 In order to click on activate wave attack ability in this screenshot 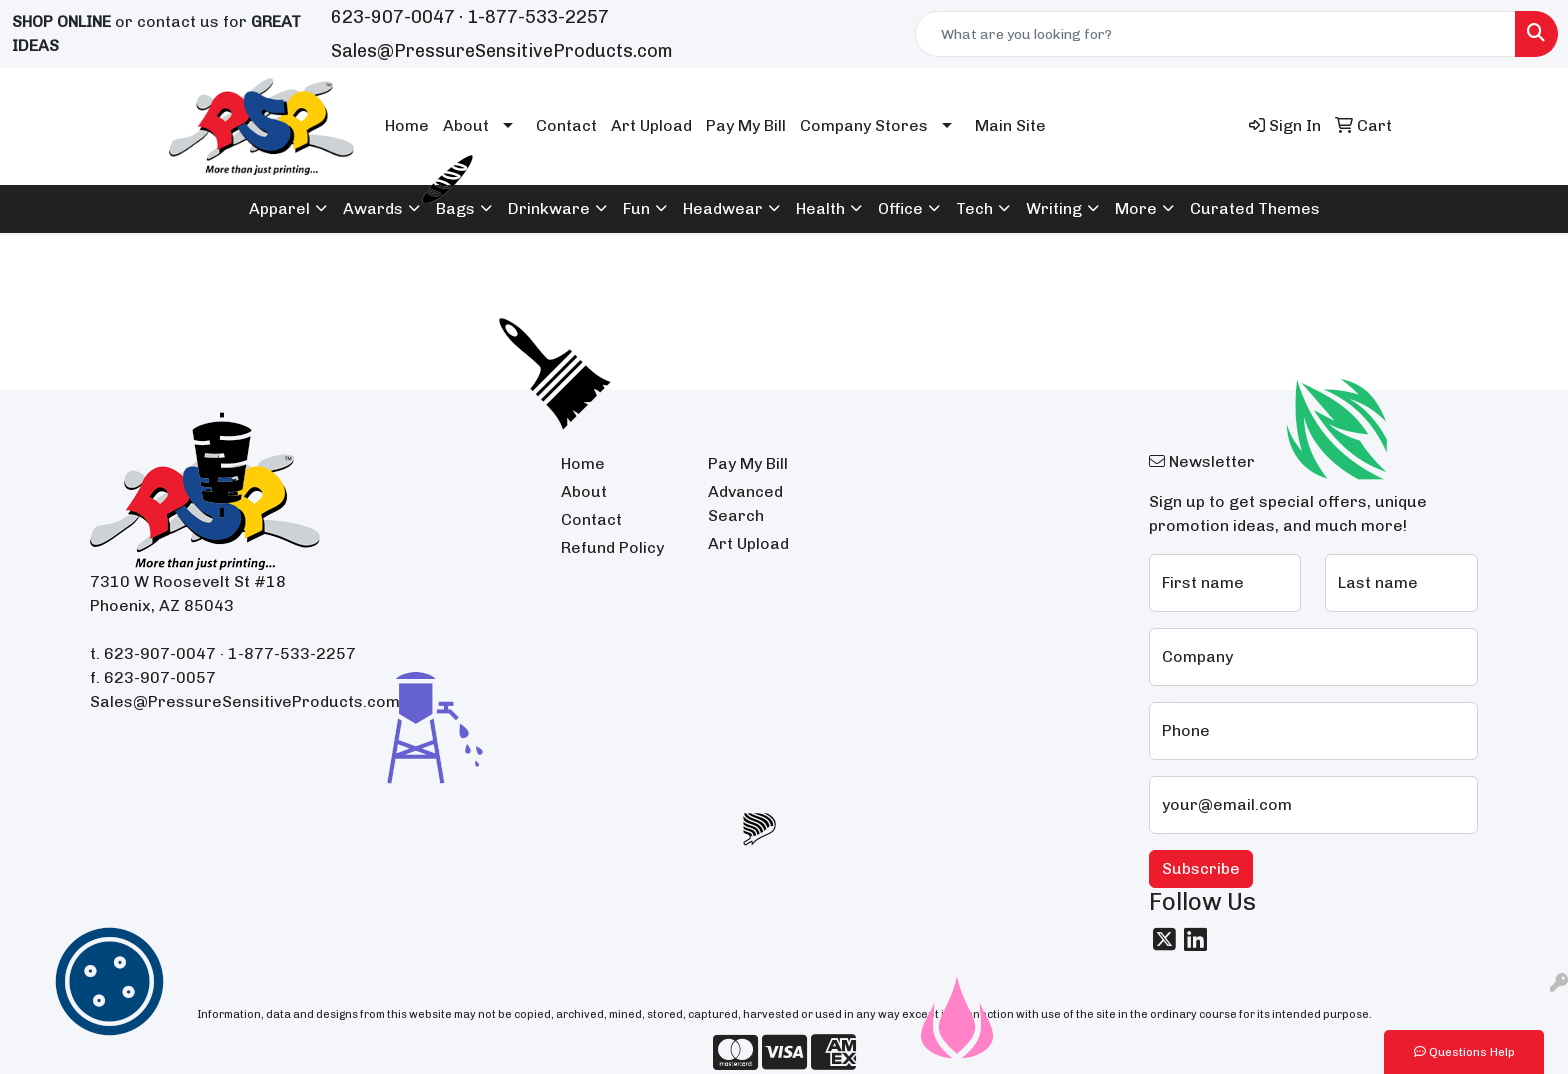, I will do `click(759, 829)`.